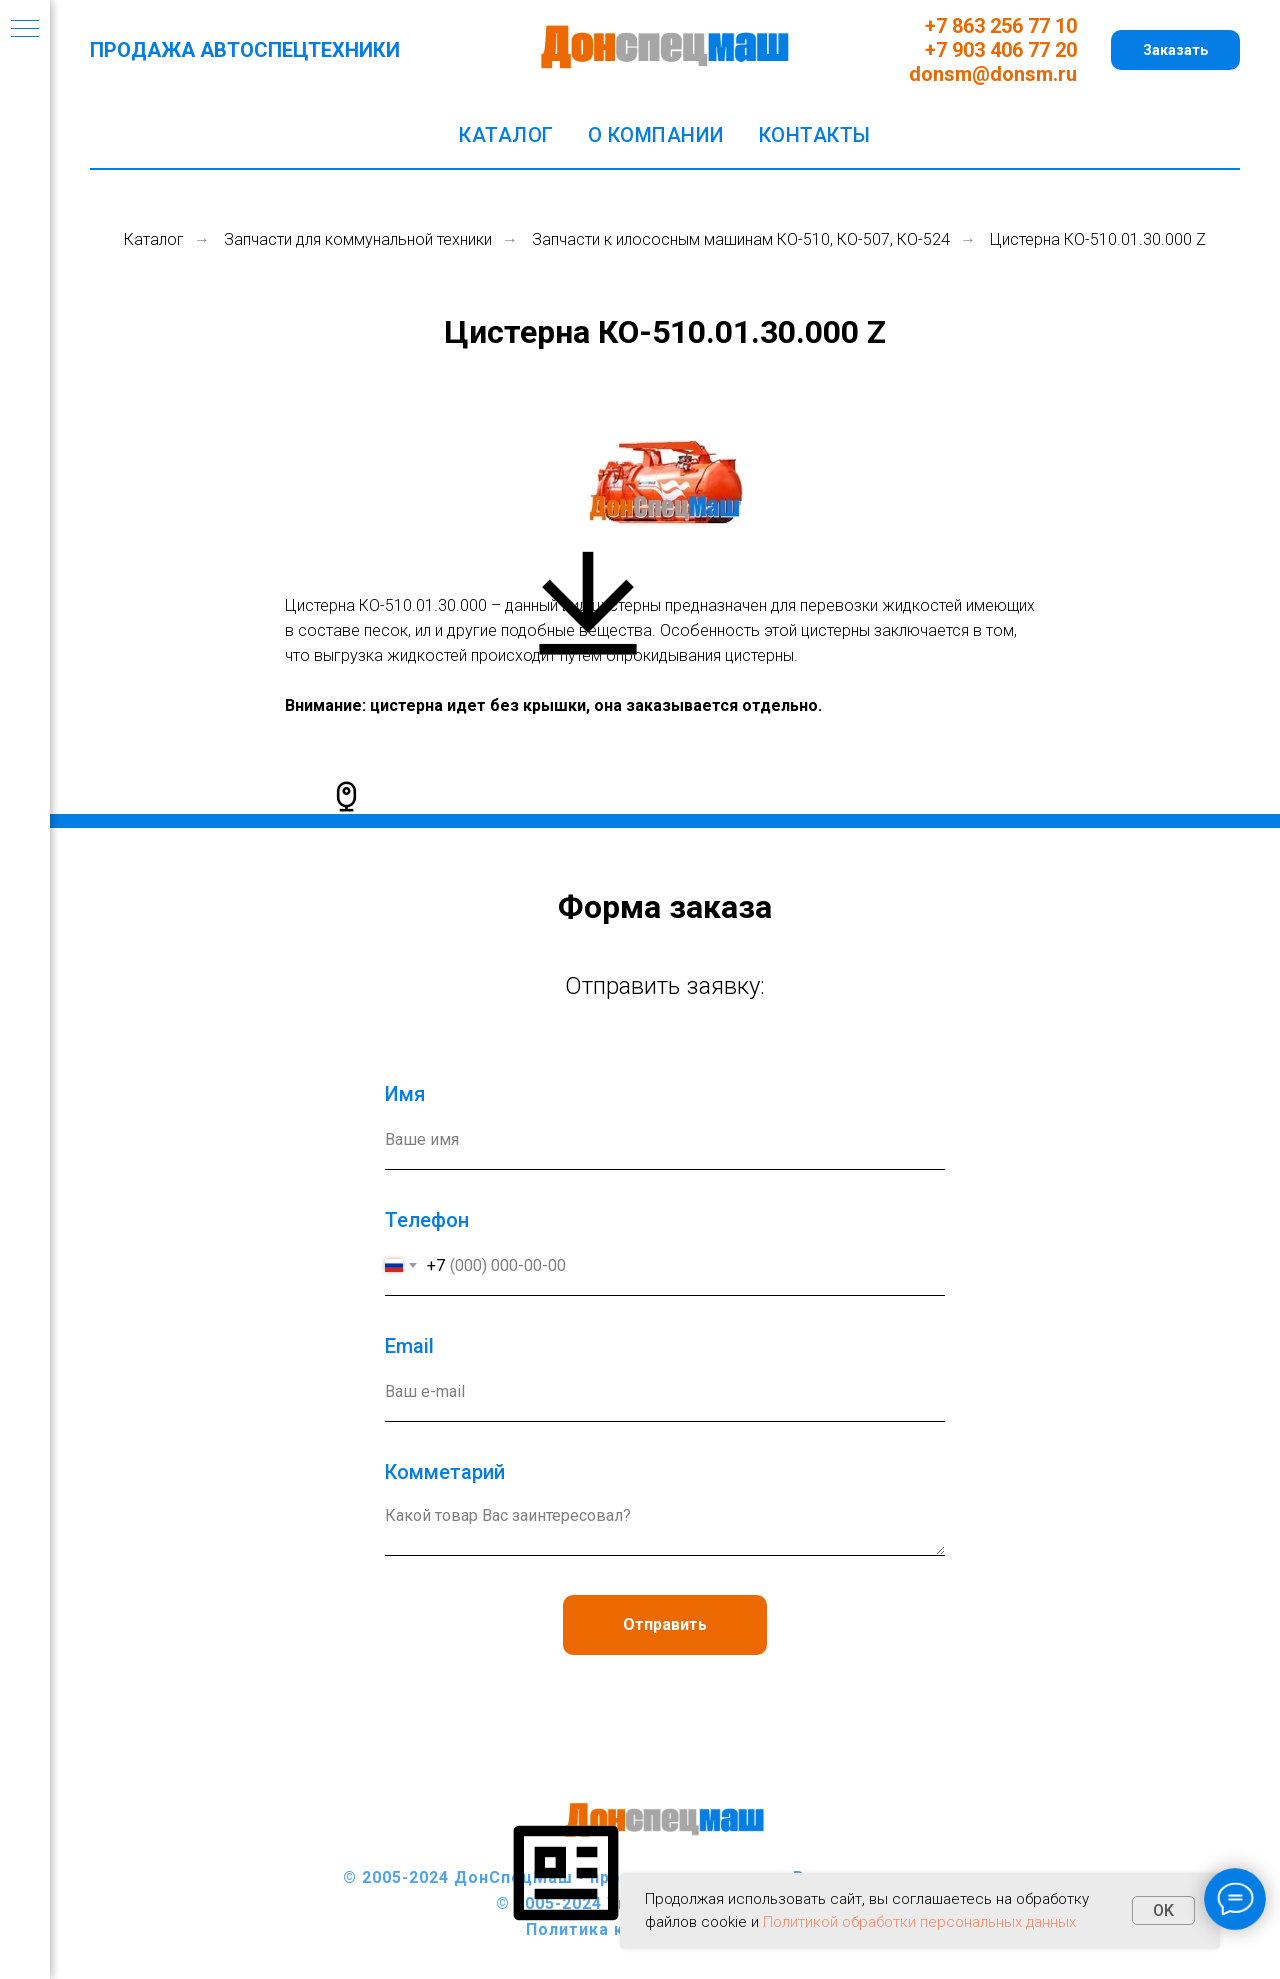 Image resolution: width=1280 pixels, height=1979 pixels. Describe the element at coordinates (566, 1873) in the screenshot. I see `view your profile` at that location.